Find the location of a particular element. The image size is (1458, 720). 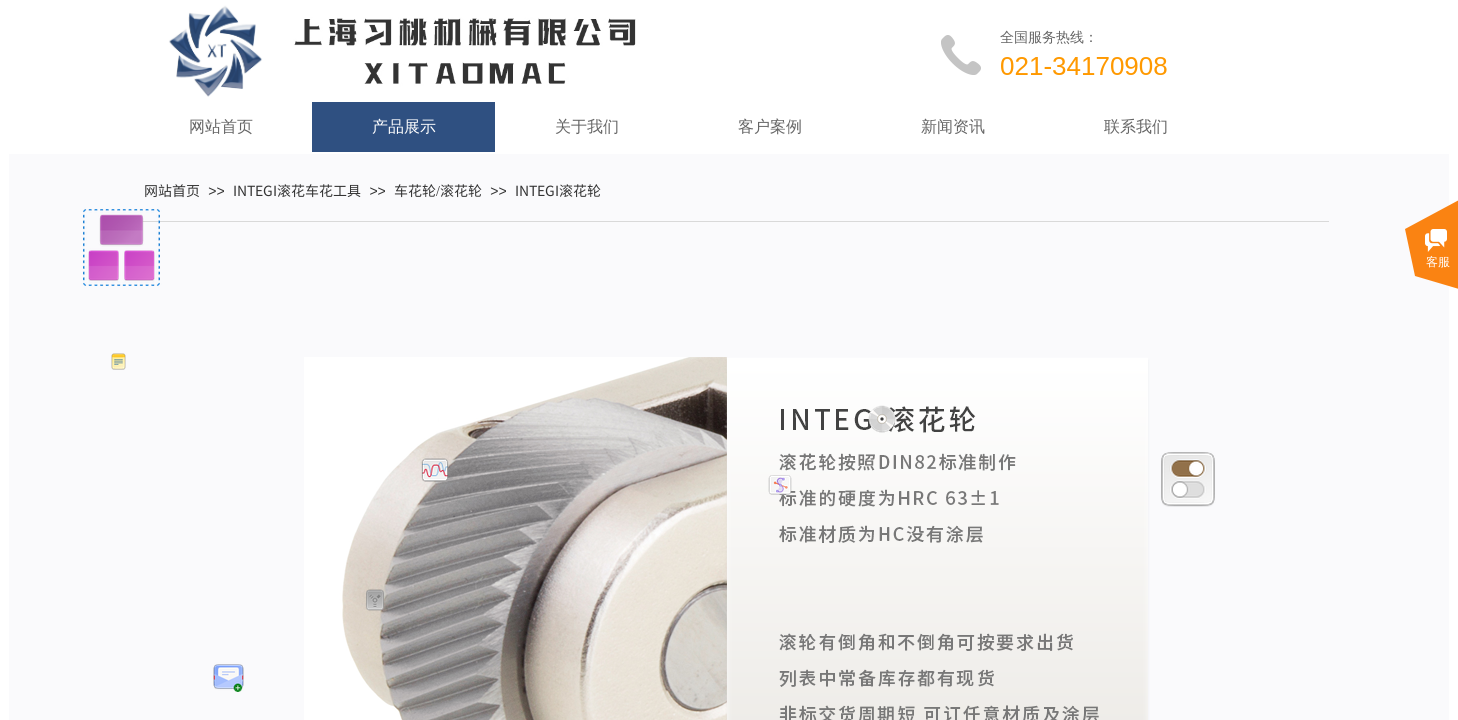

an SVG image file is located at coordinates (780, 484).